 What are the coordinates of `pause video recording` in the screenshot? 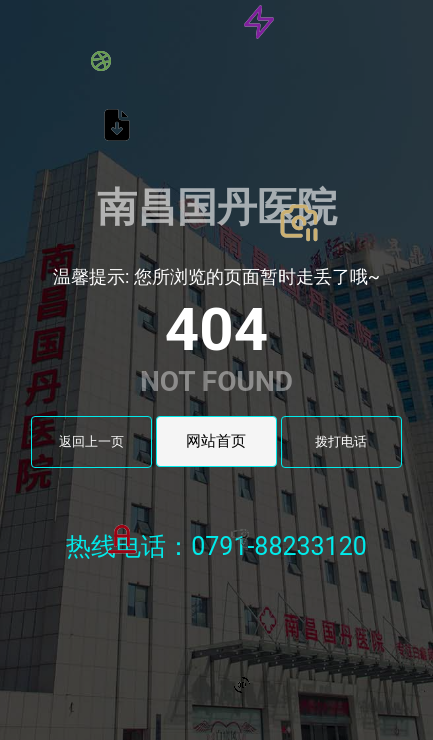 It's located at (299, 221).